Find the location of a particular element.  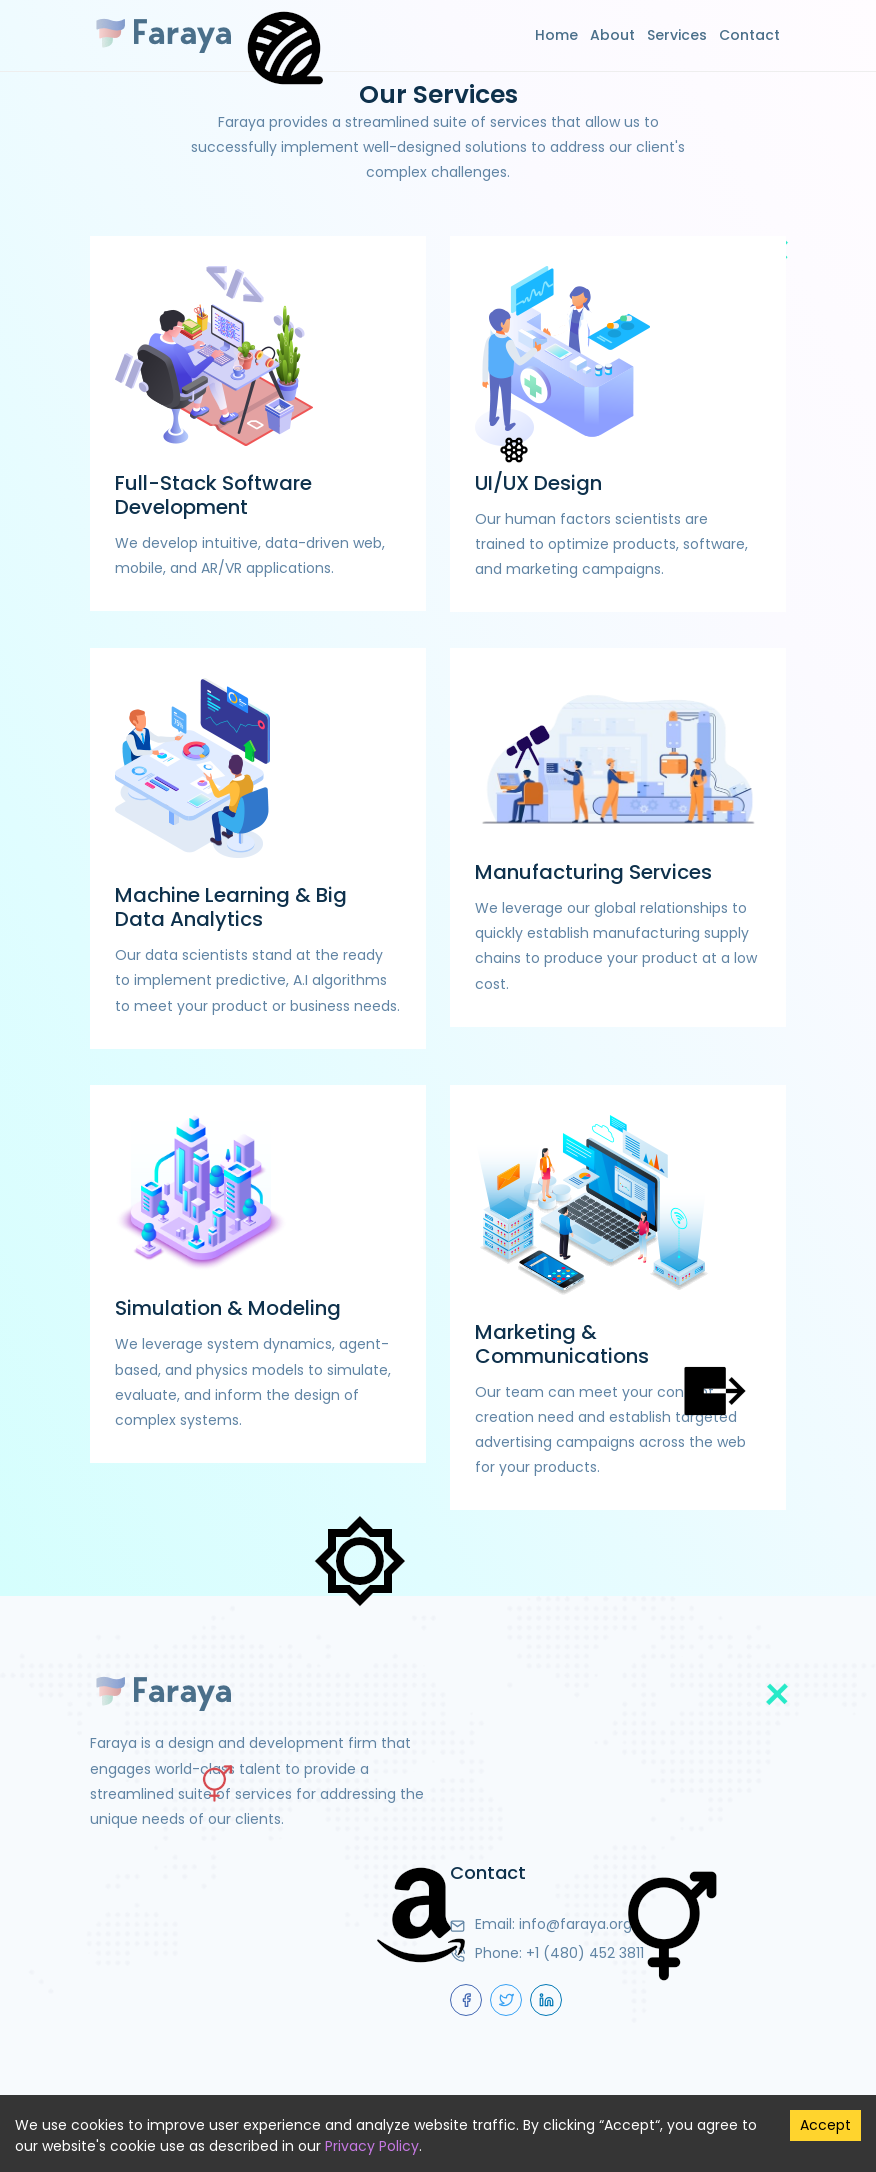

adjust screen brightness to a lower level is located at coordinates (360, 1561).